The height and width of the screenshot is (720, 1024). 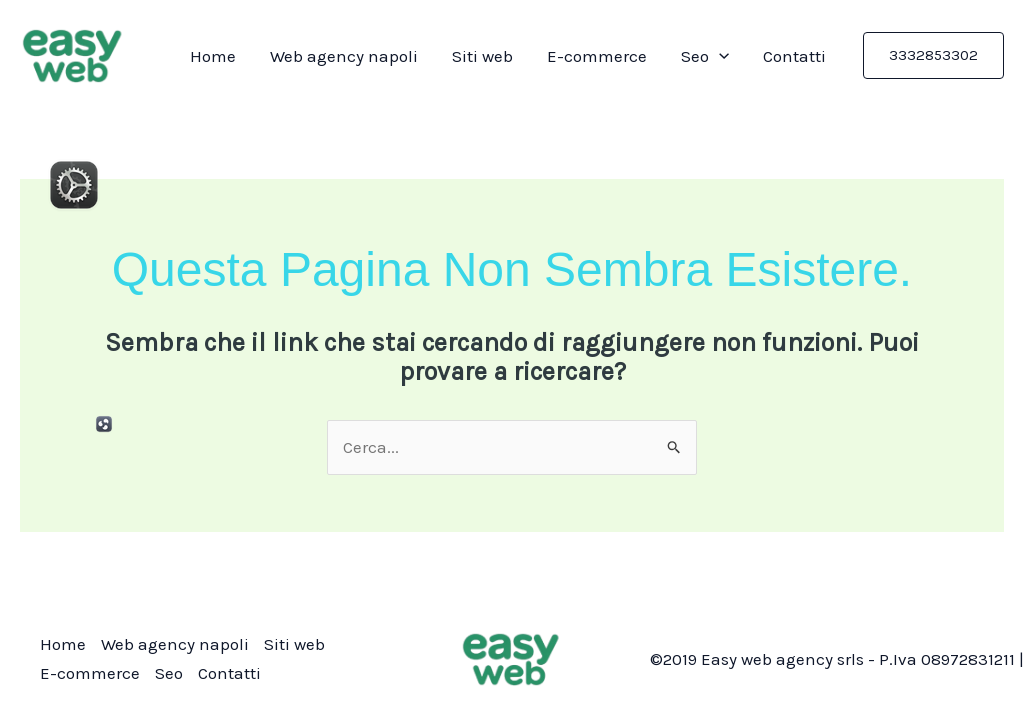 What do you see at coordinates (74, 185) in the screenshot?
I see `default application icon placeholder` at bounding box center [74, 185].